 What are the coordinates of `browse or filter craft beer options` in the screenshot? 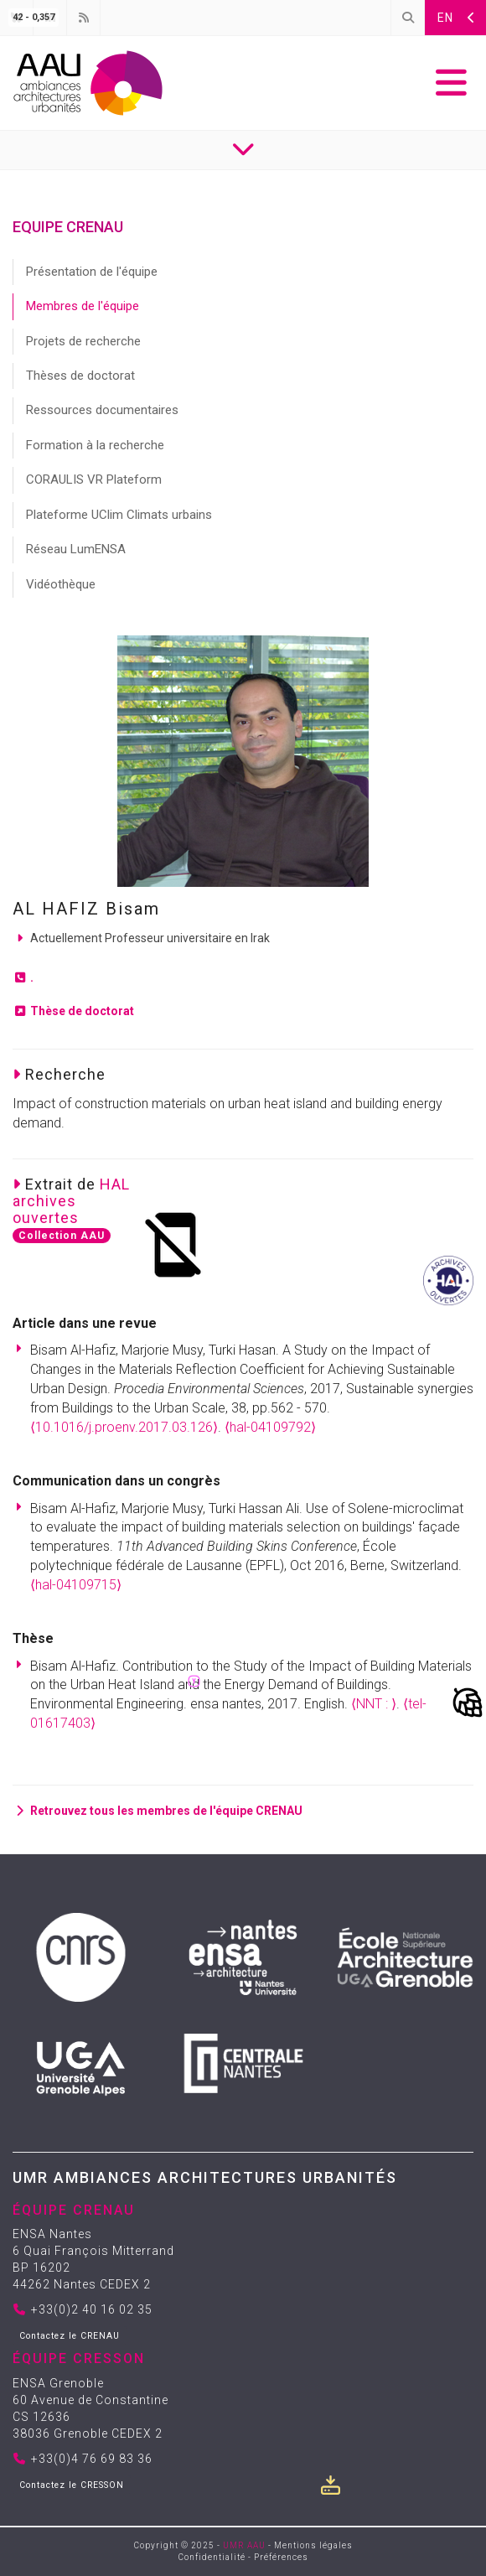 It's located at (468, 1703).